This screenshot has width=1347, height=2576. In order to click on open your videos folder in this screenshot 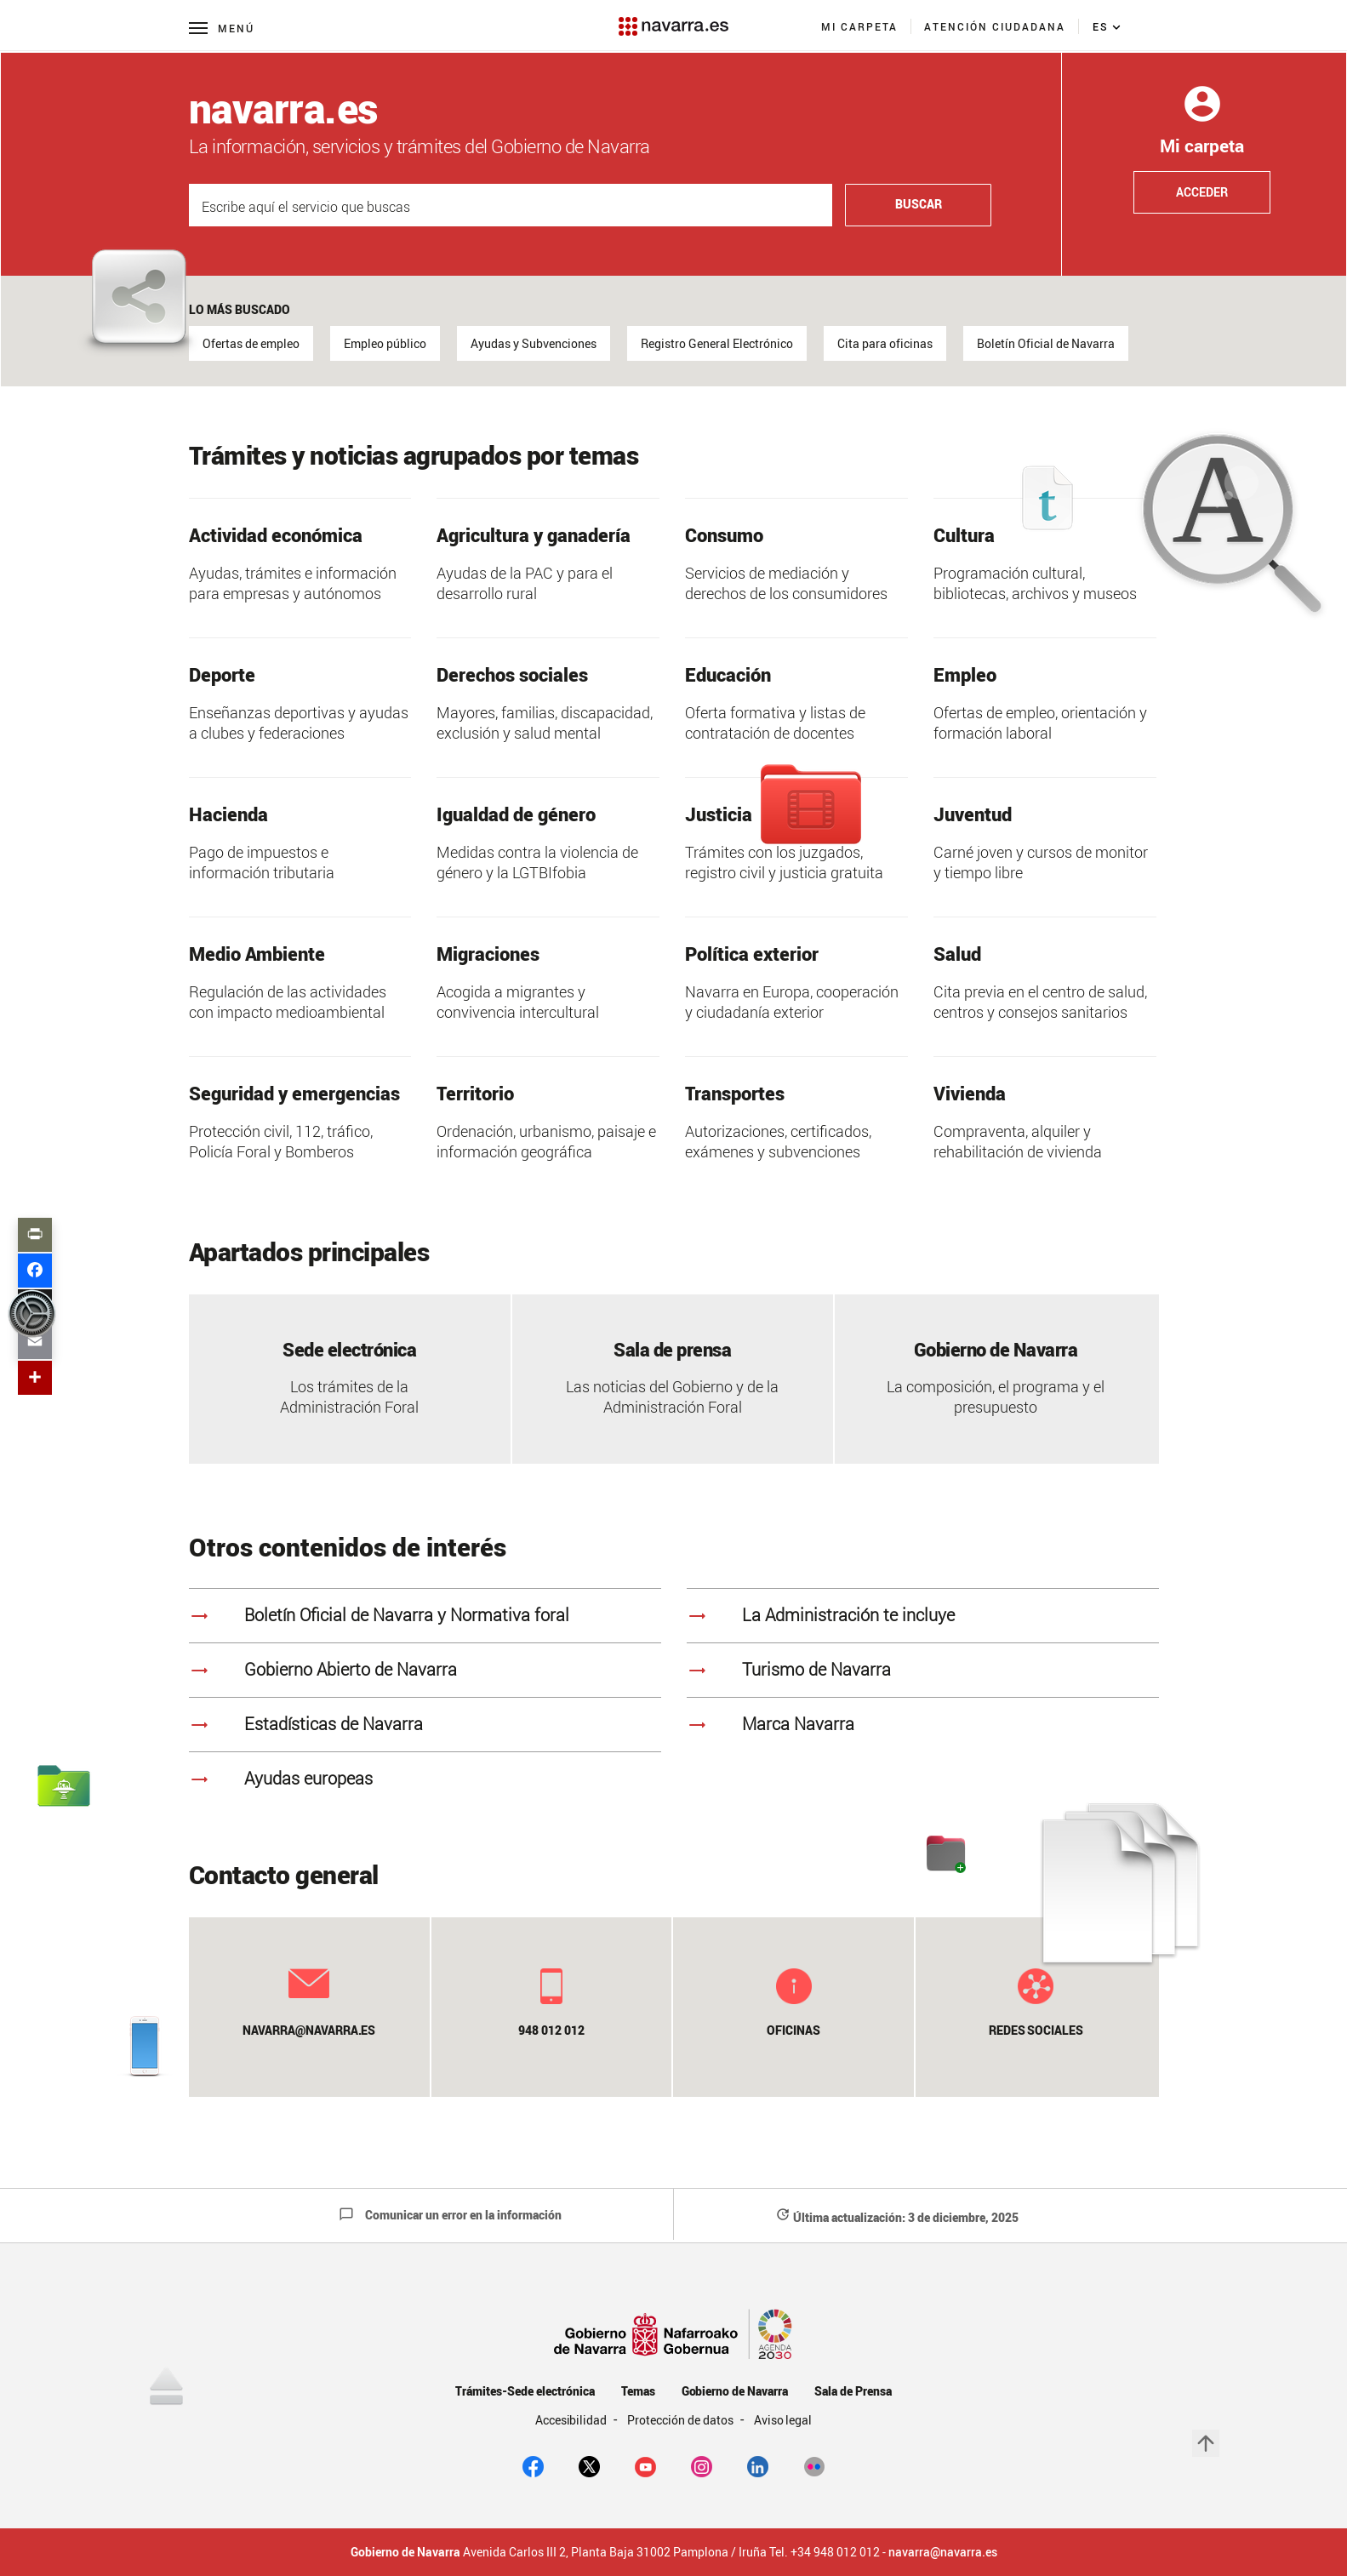, I will do `click(811, 804)`.